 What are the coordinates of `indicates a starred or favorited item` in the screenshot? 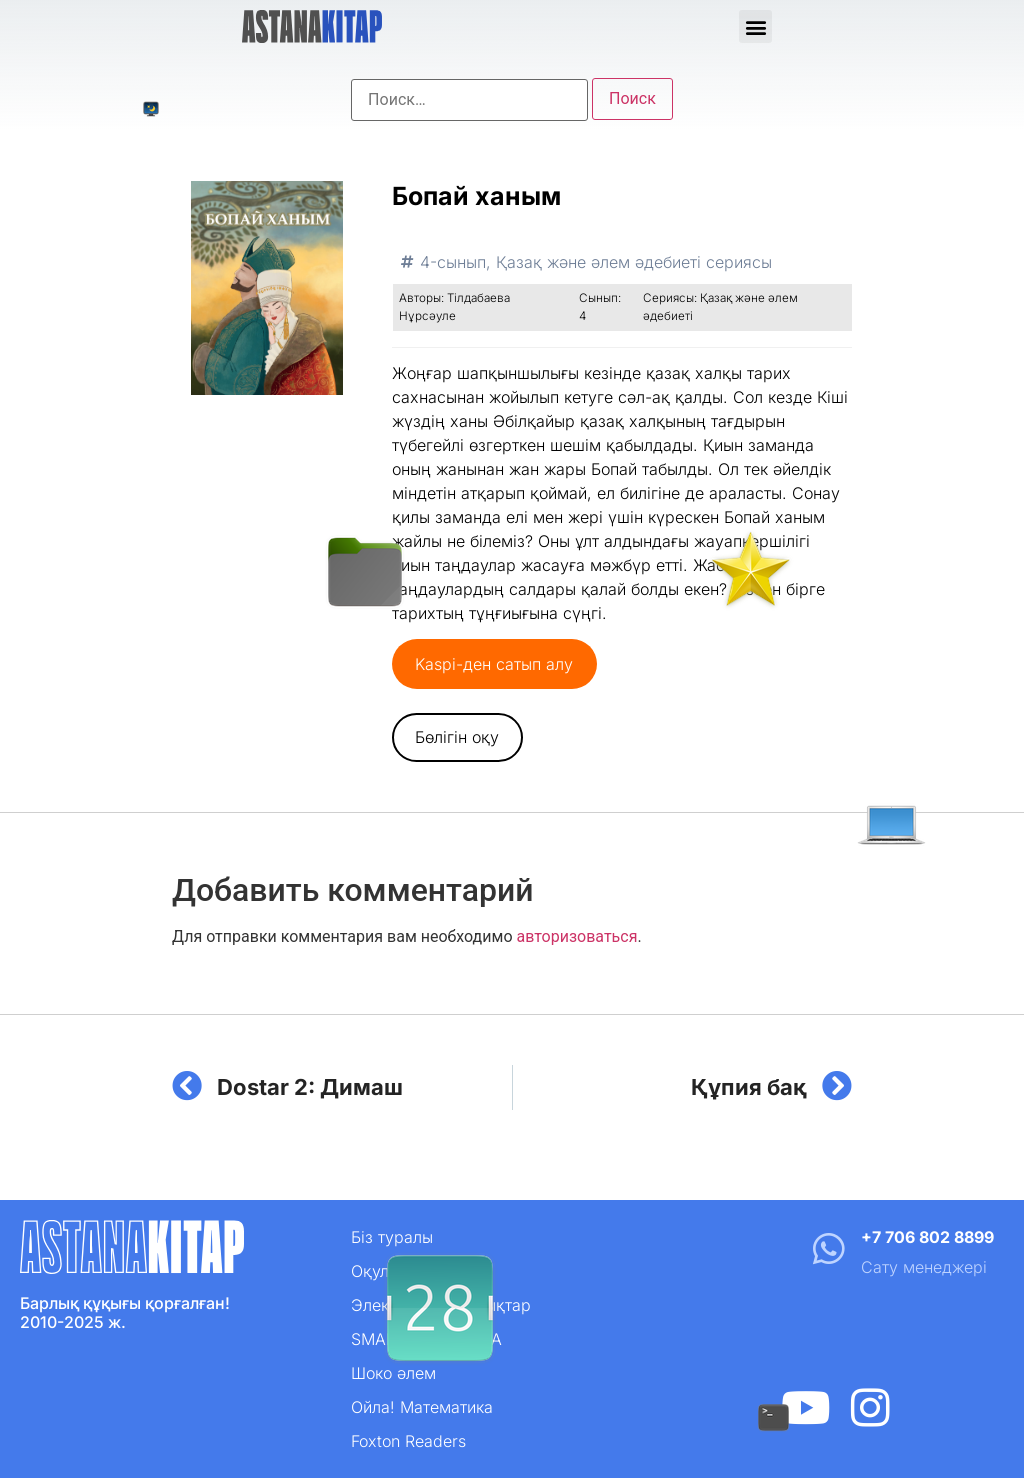 It's located at (750, 572).